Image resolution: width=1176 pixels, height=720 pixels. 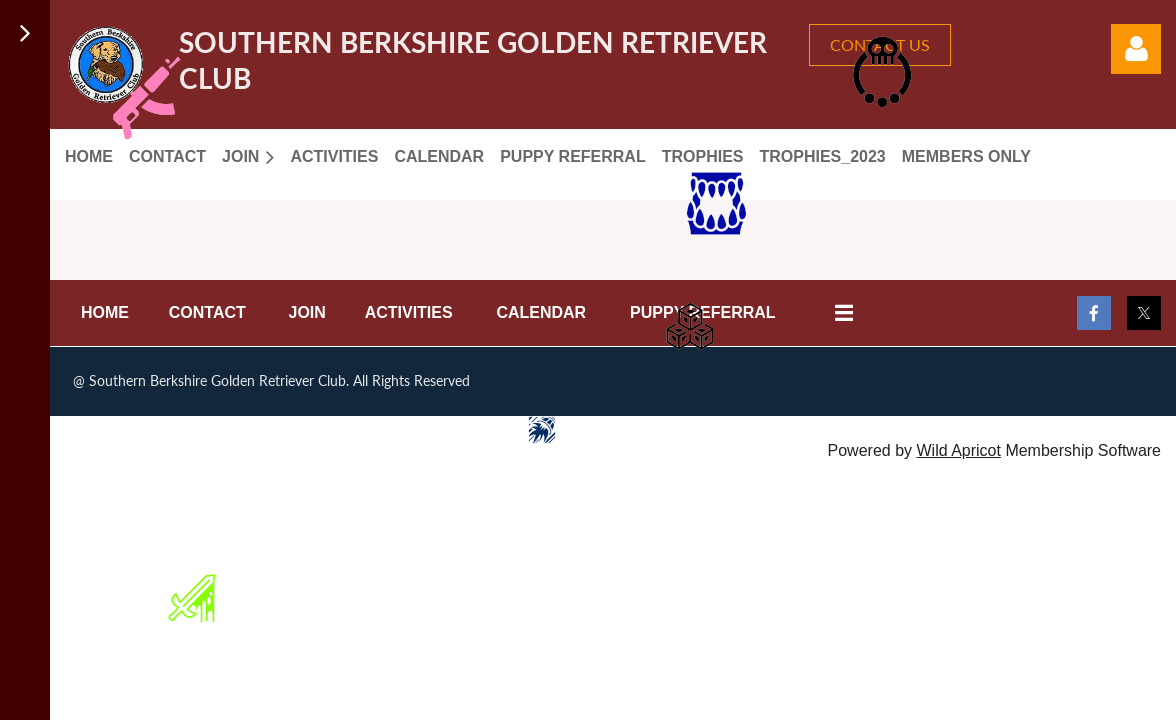 I want to click on select assault rifle weapon in game, so click(x=147, y=98).